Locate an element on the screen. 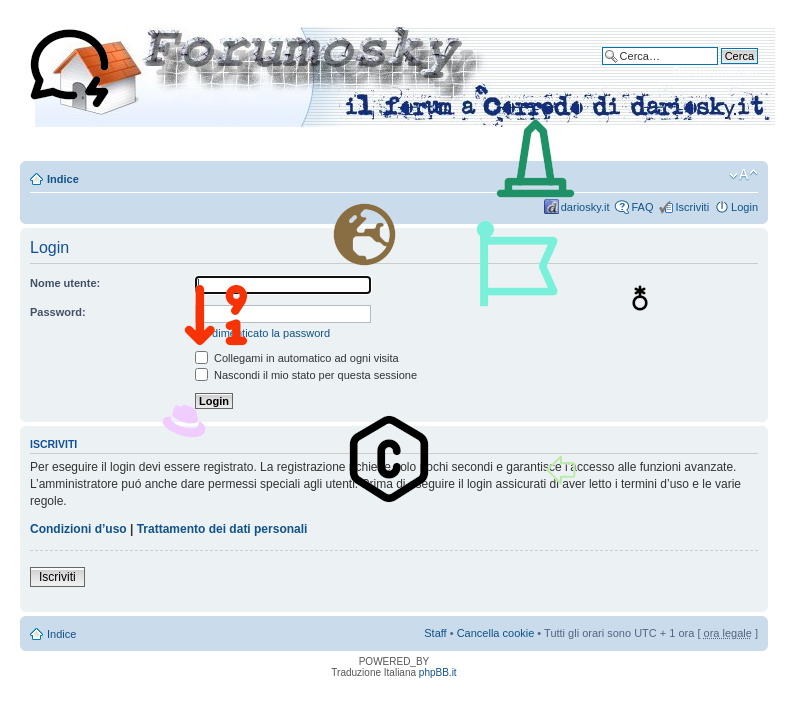 Image resolution: width=788 pixels, height=727 pixels. sort numbers in descending order (9 to 1) is located at coordinates (217, 315).